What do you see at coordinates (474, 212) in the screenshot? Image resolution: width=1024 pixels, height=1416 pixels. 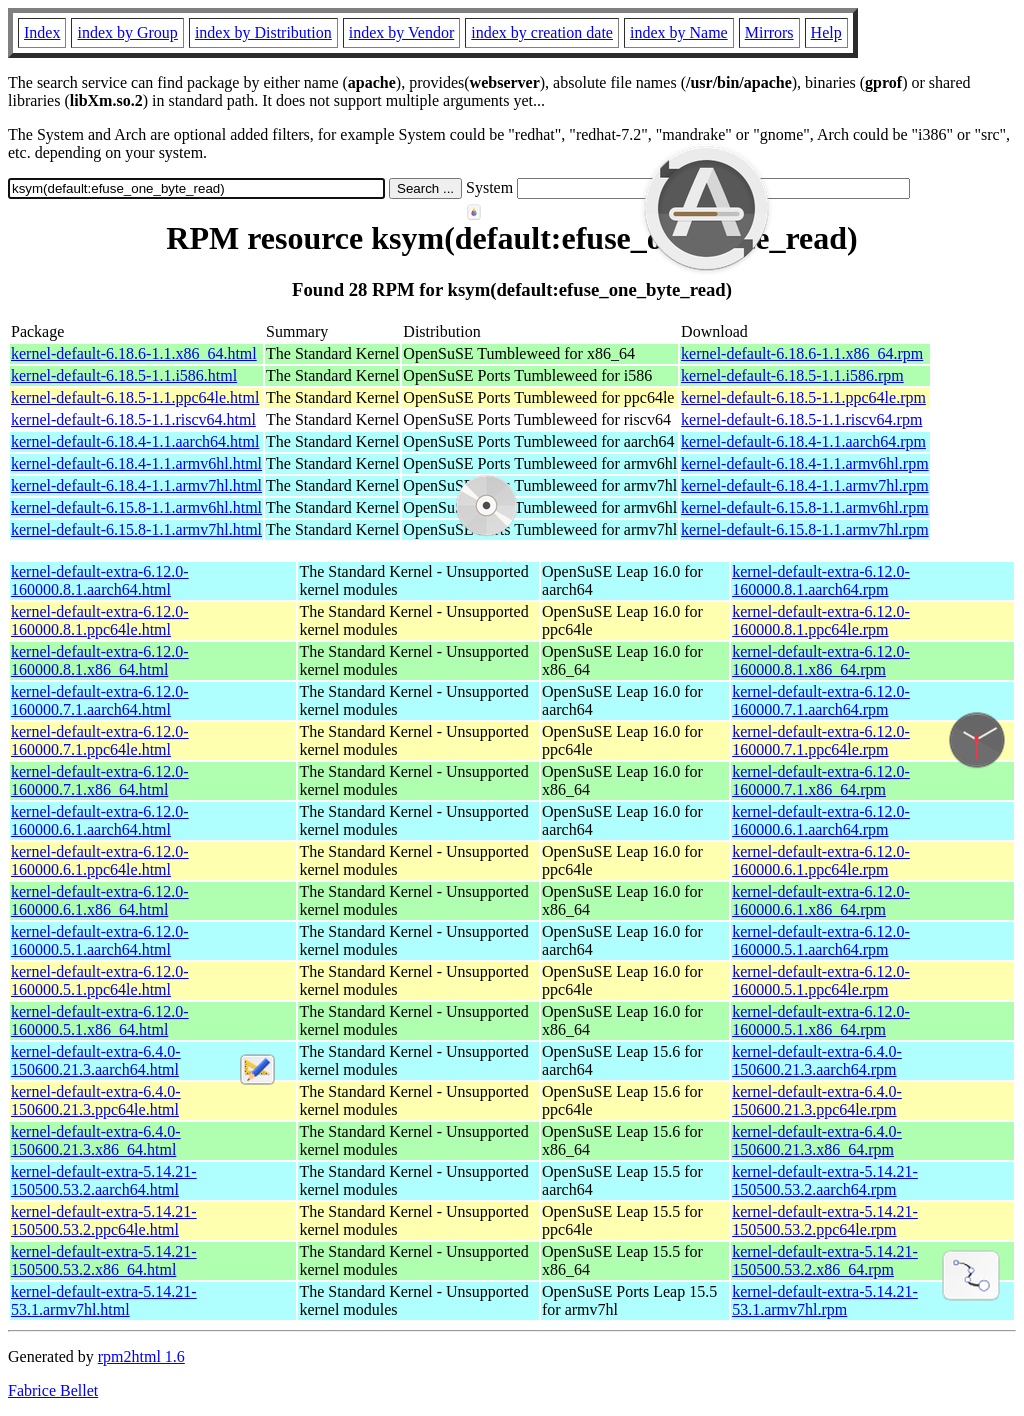 I see `an ICC color profile file` at bounding box center [474, 212].